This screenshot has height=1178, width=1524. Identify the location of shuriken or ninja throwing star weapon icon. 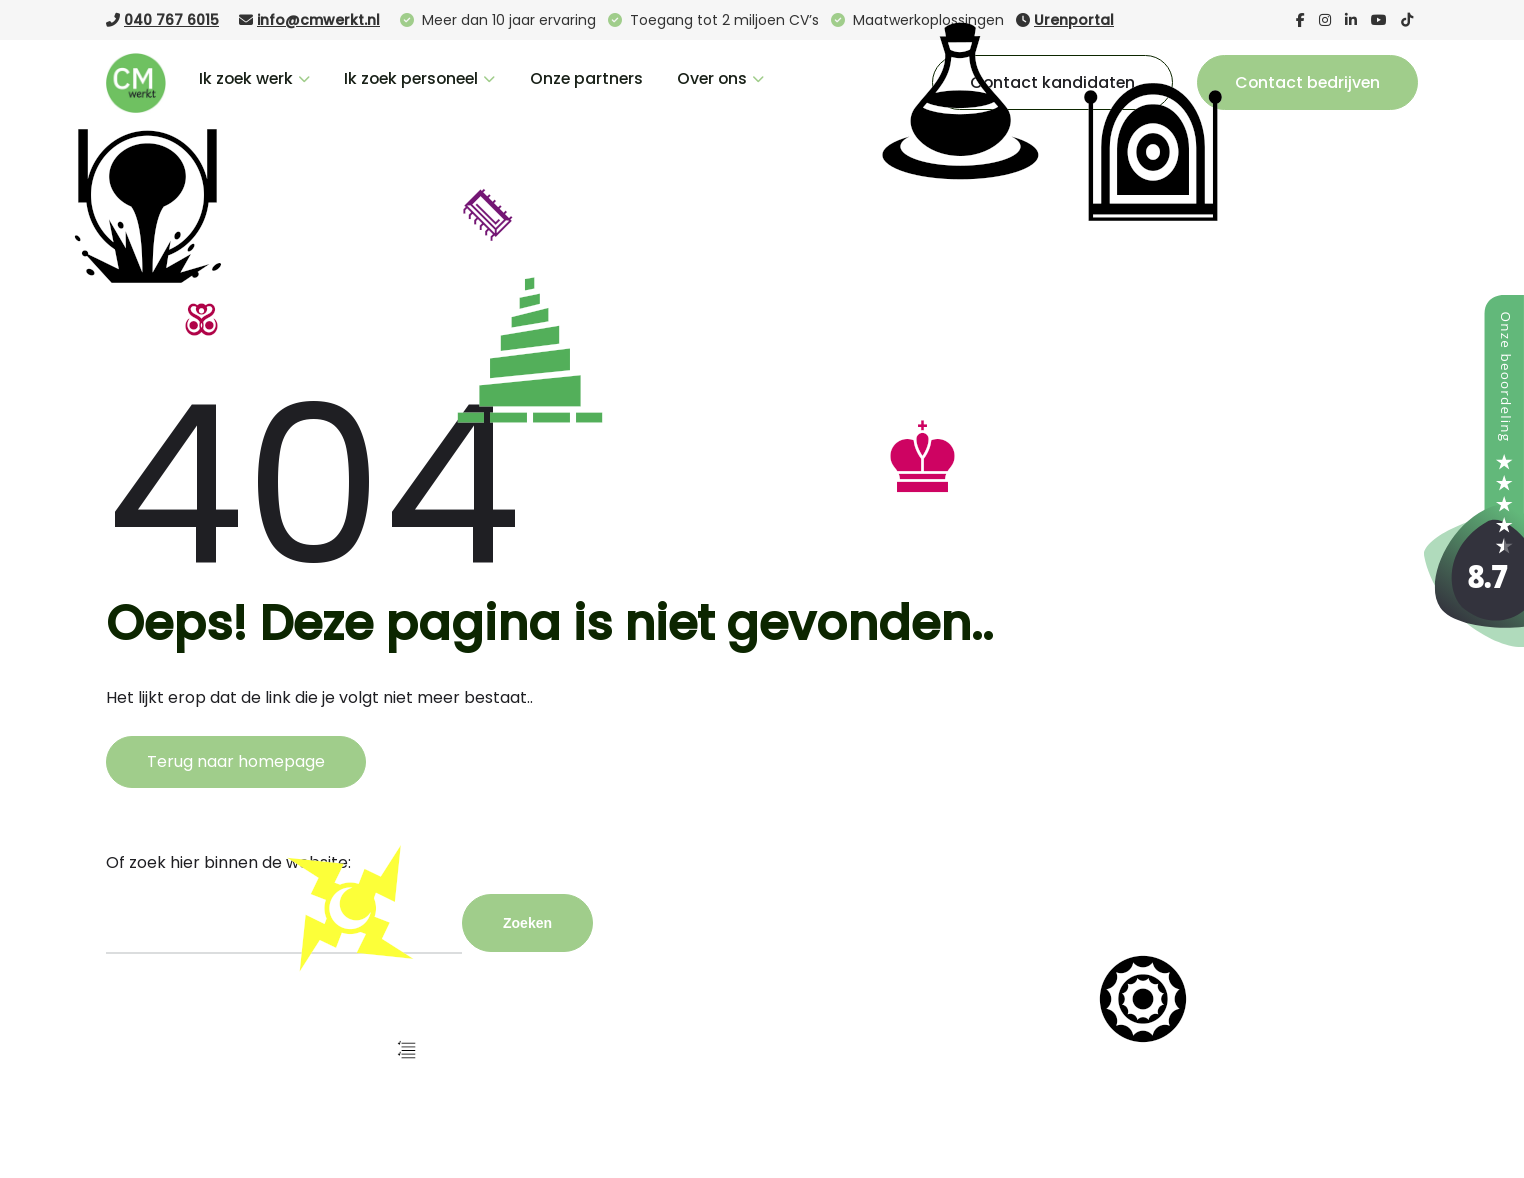
(350, 908).